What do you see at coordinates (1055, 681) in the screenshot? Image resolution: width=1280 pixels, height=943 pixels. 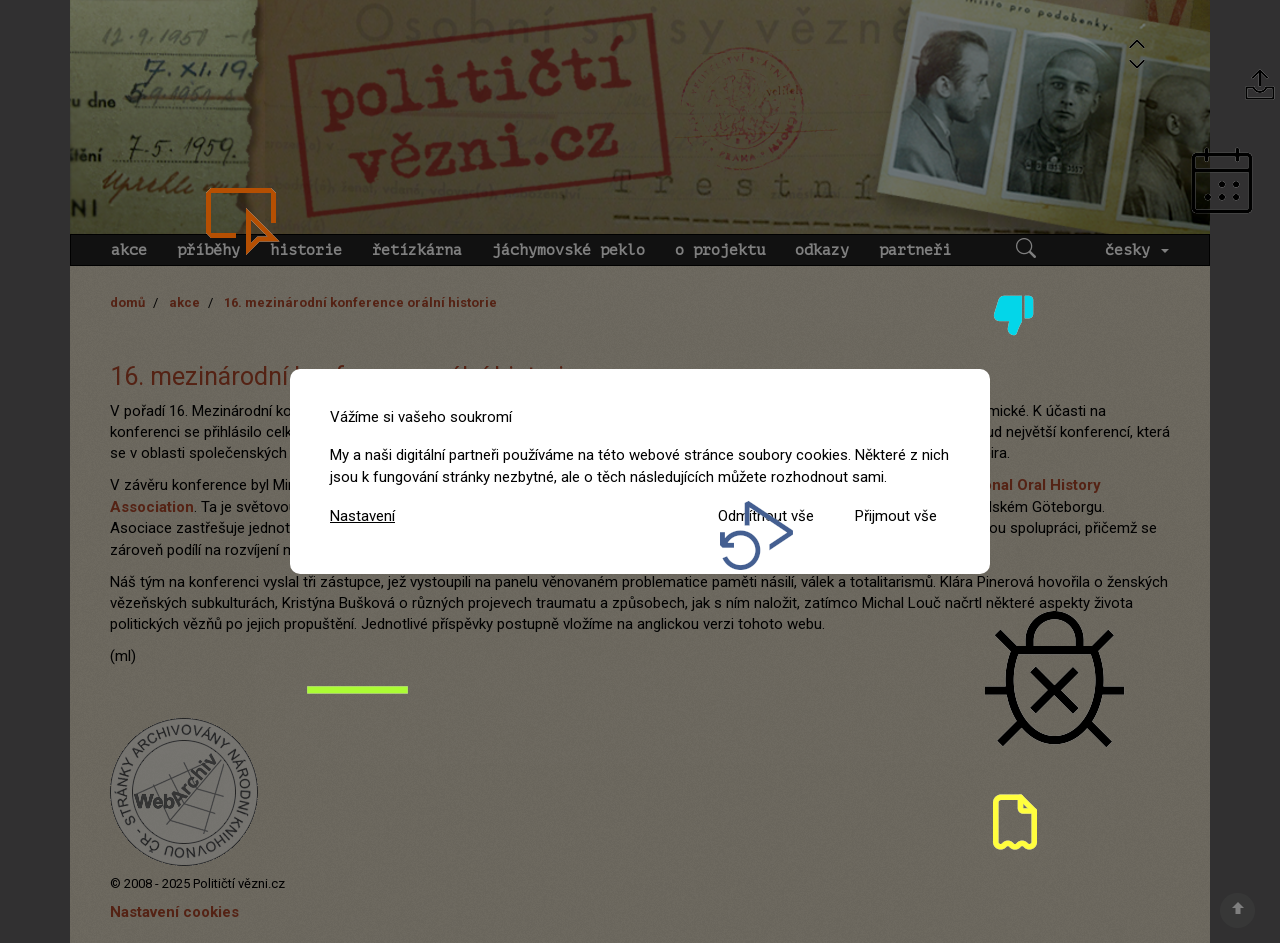 I see `start debugging mode` at bounding box center [1055, 681].